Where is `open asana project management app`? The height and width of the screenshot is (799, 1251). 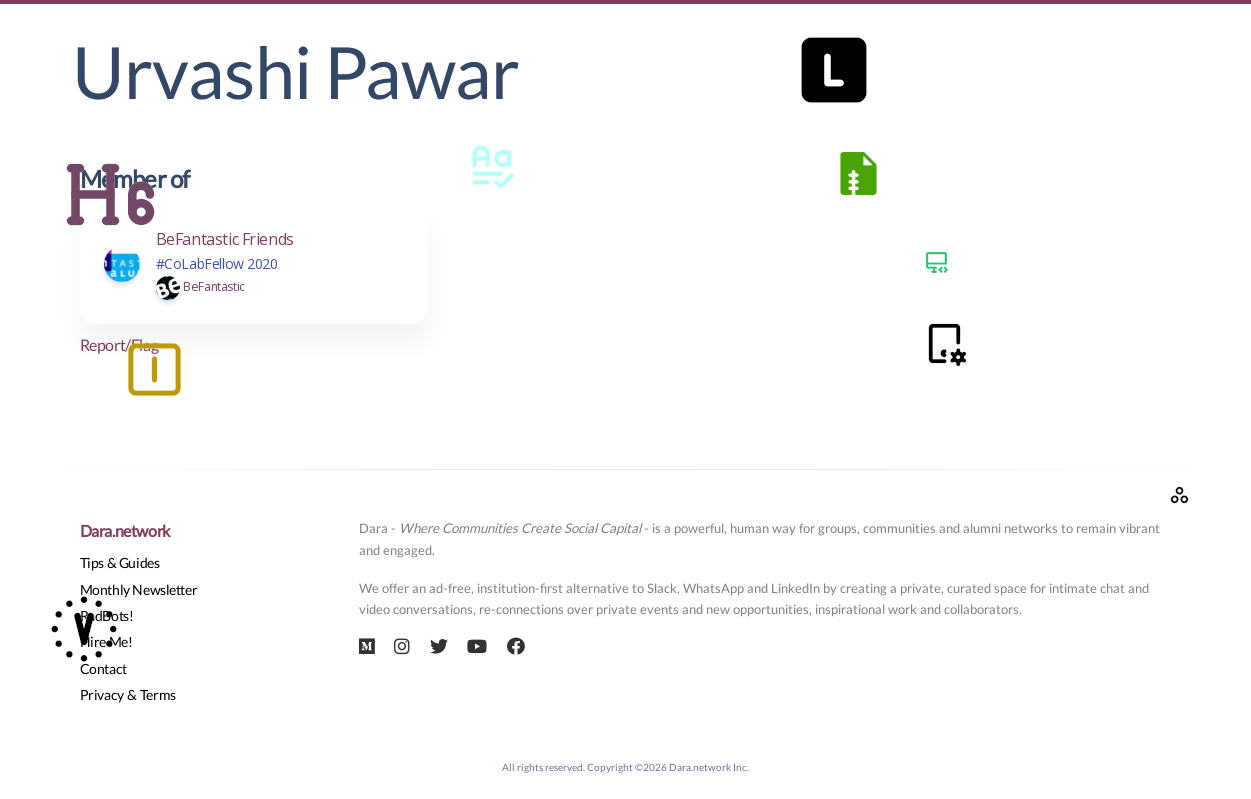 open asana project management app is located at coordinates (1179, 495).